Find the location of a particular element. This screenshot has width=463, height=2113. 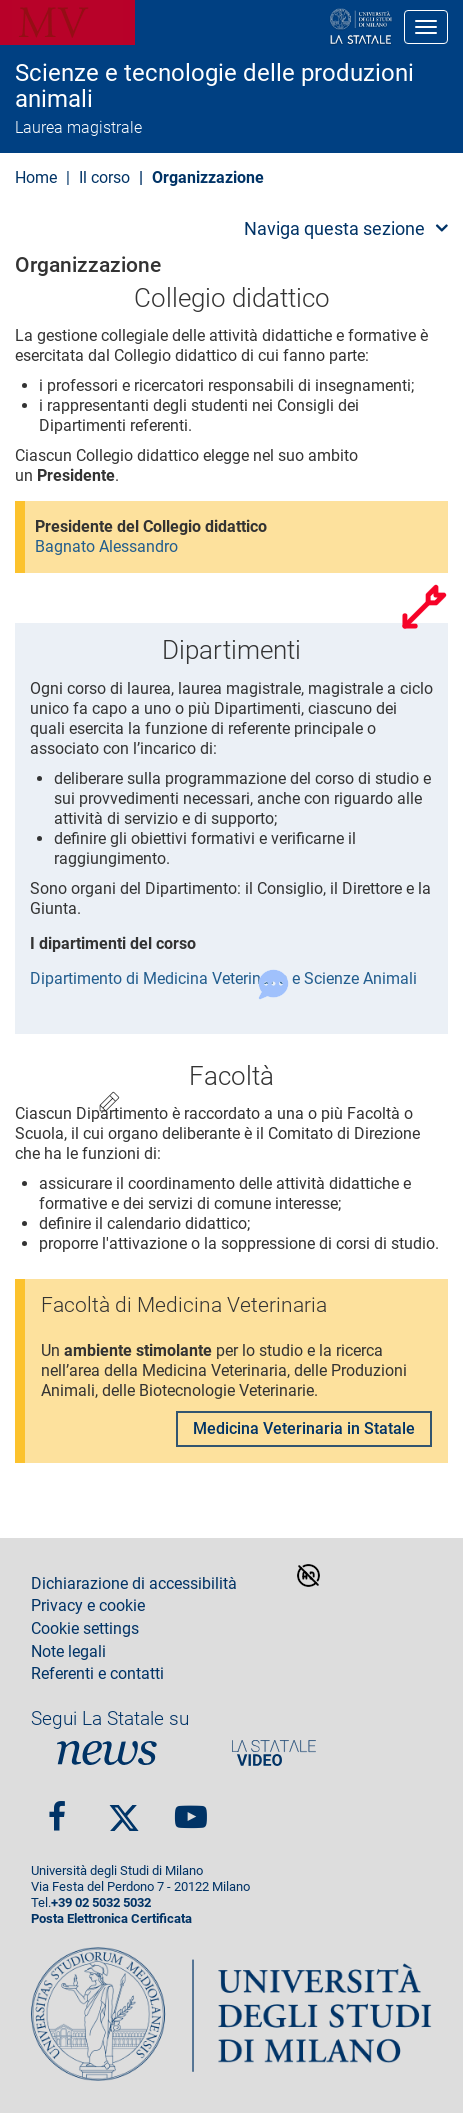

indicates archery or target shooting activity is located at coordinates (423, 608).